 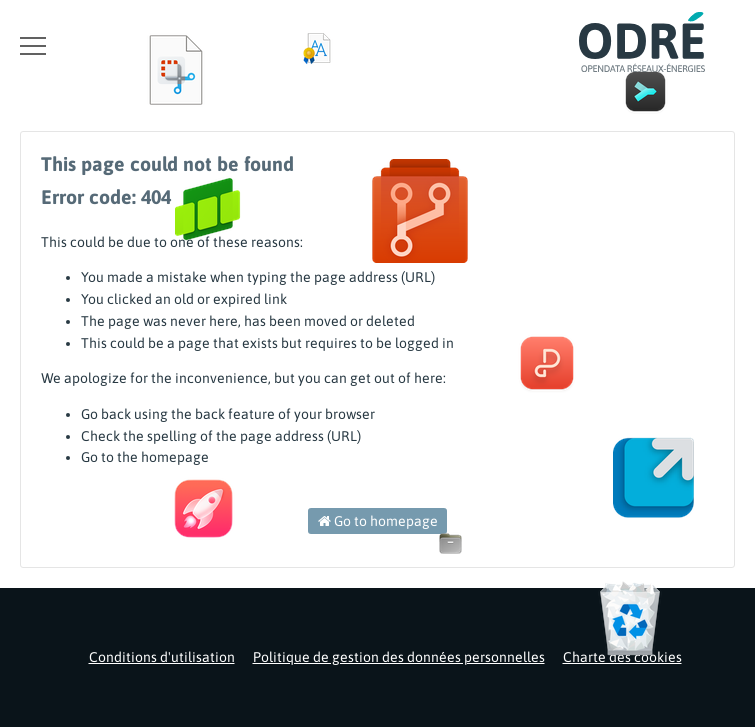 I want to click on open xbox game bar, so click(x=208, y=209).